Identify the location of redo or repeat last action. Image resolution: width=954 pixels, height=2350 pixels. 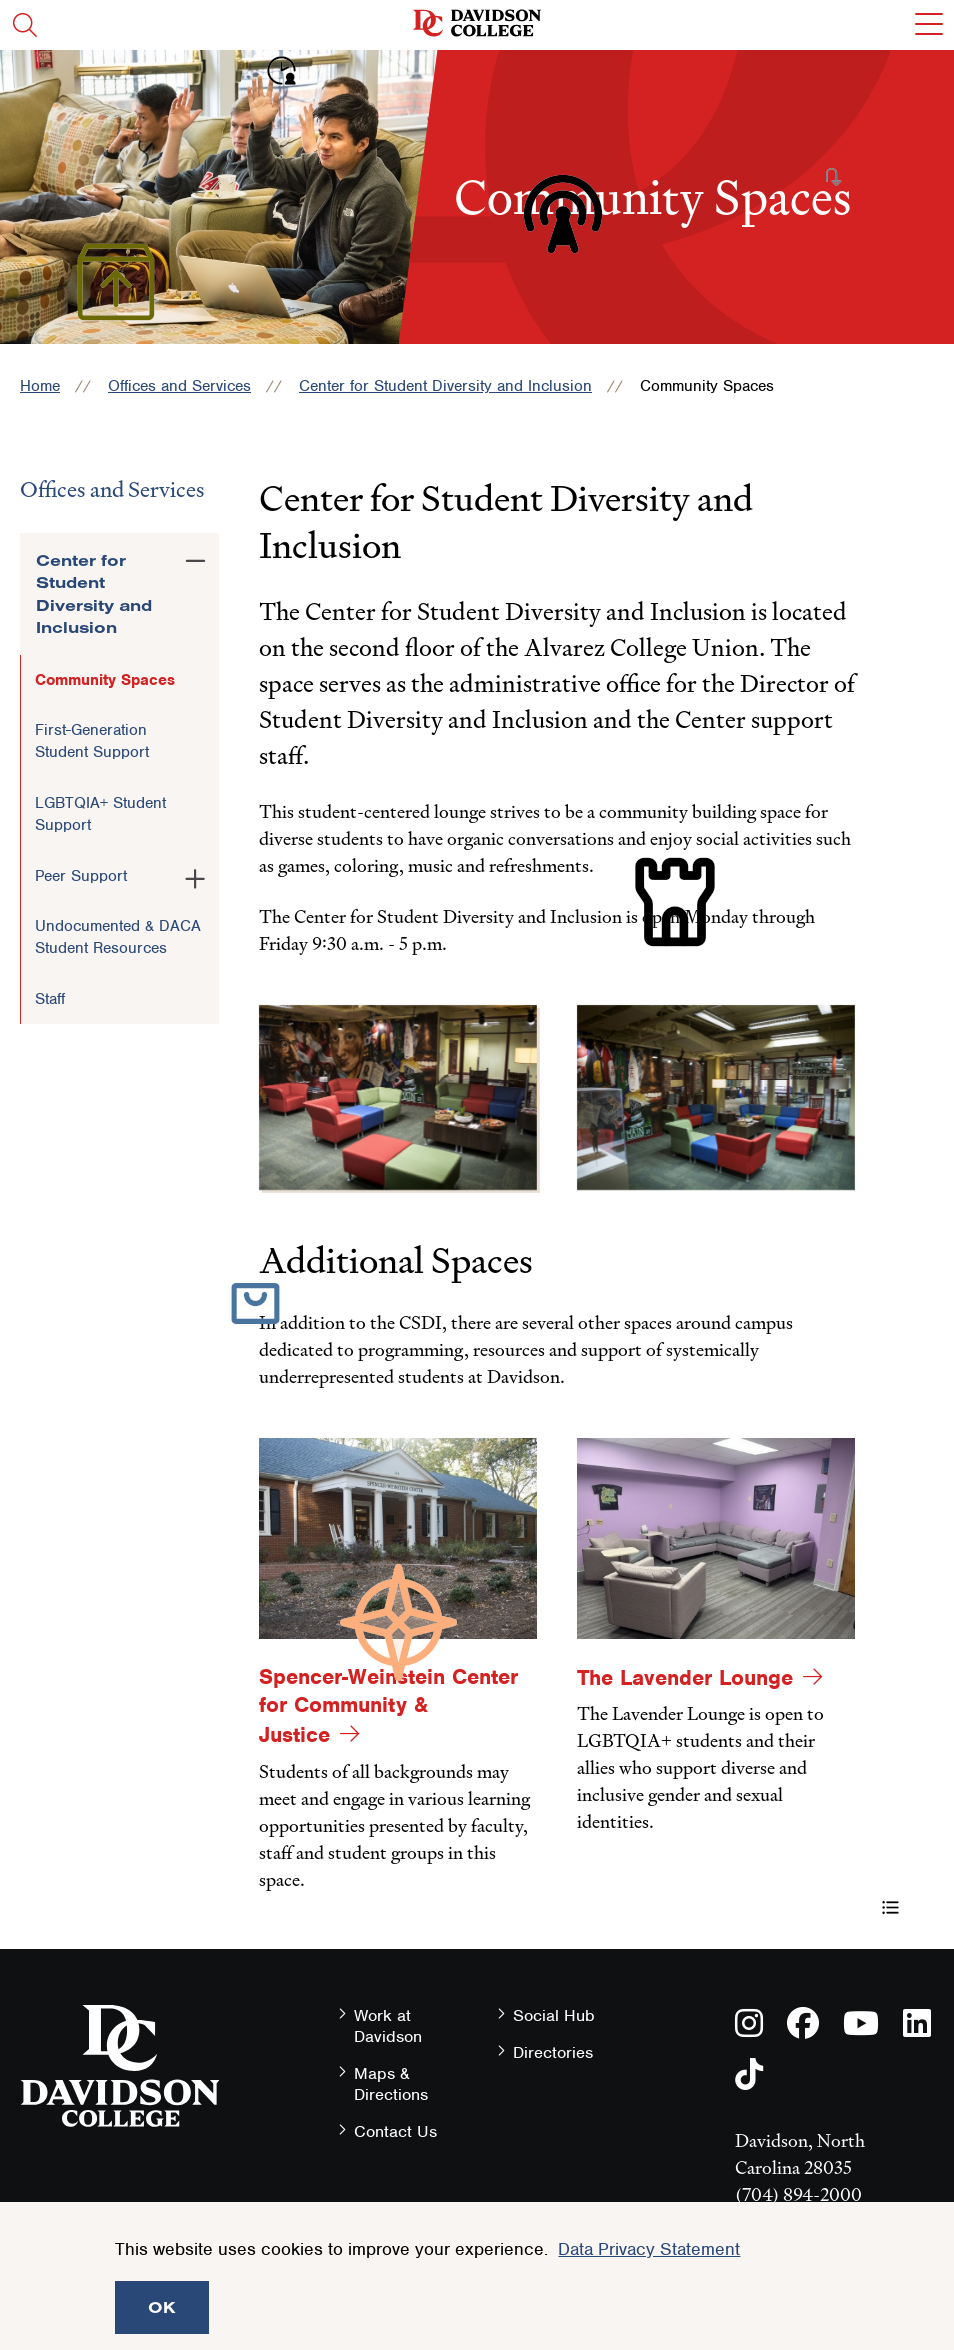
(833, 177).